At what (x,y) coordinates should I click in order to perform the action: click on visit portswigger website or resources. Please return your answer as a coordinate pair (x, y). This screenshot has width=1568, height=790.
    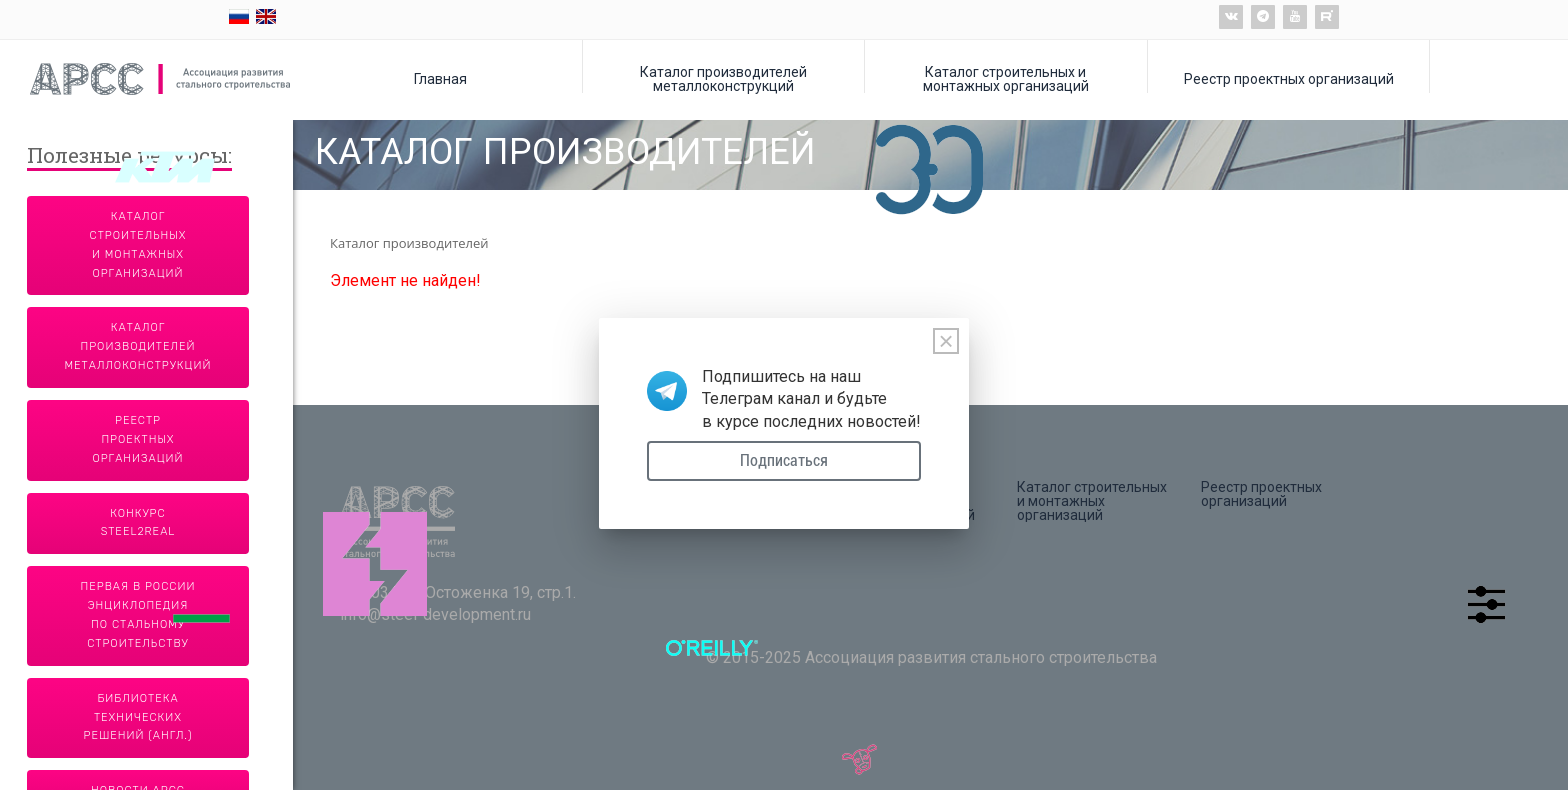
    Looking at the image, I should click on (375, 564).